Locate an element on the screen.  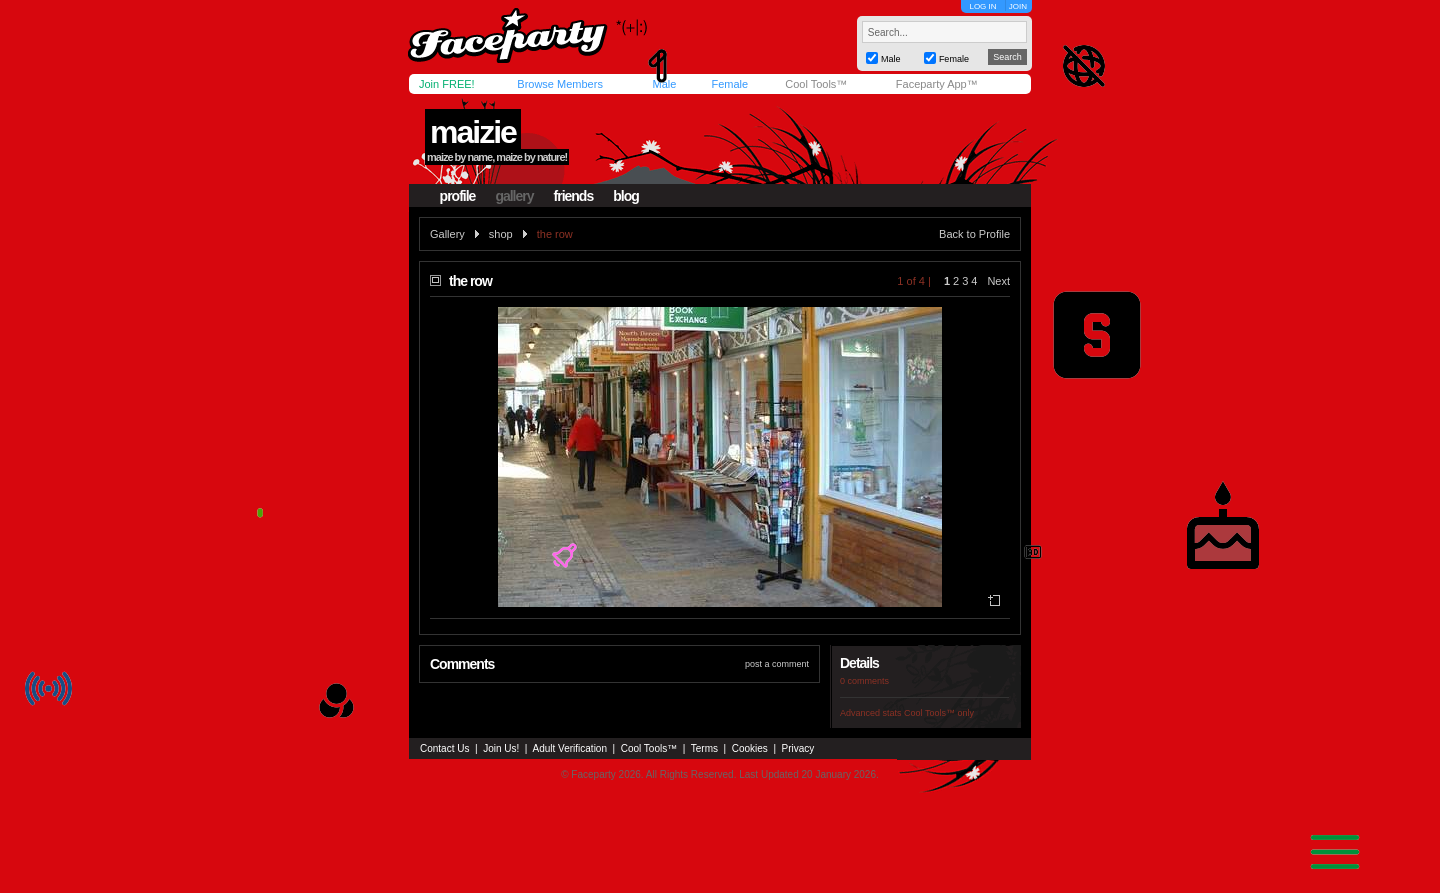
360° view unavailable or disabled is located at coordinates (1084, 66).